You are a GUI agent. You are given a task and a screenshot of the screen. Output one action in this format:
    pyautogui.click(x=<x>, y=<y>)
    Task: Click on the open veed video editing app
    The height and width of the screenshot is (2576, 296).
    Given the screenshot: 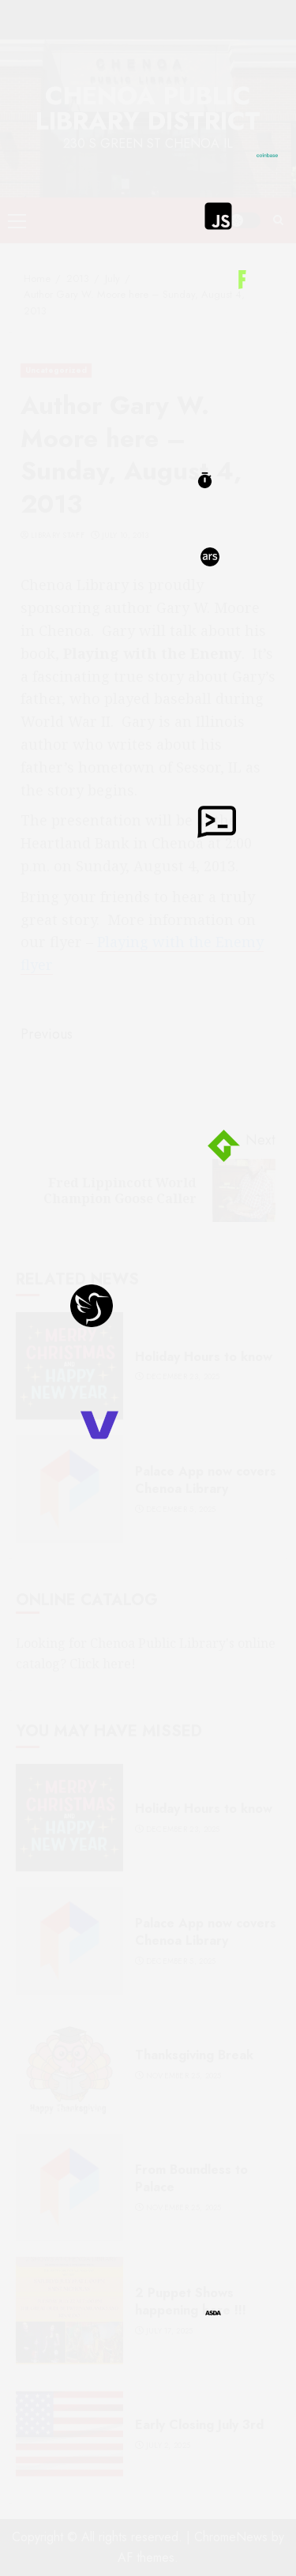 What is the action you would take?
    pyautogui.click(x=99, y=1425)
    